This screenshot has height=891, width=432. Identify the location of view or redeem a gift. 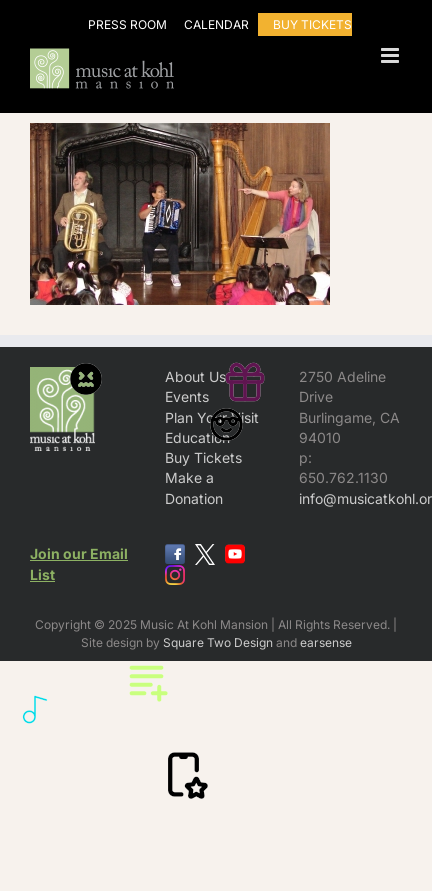
(245, 382).